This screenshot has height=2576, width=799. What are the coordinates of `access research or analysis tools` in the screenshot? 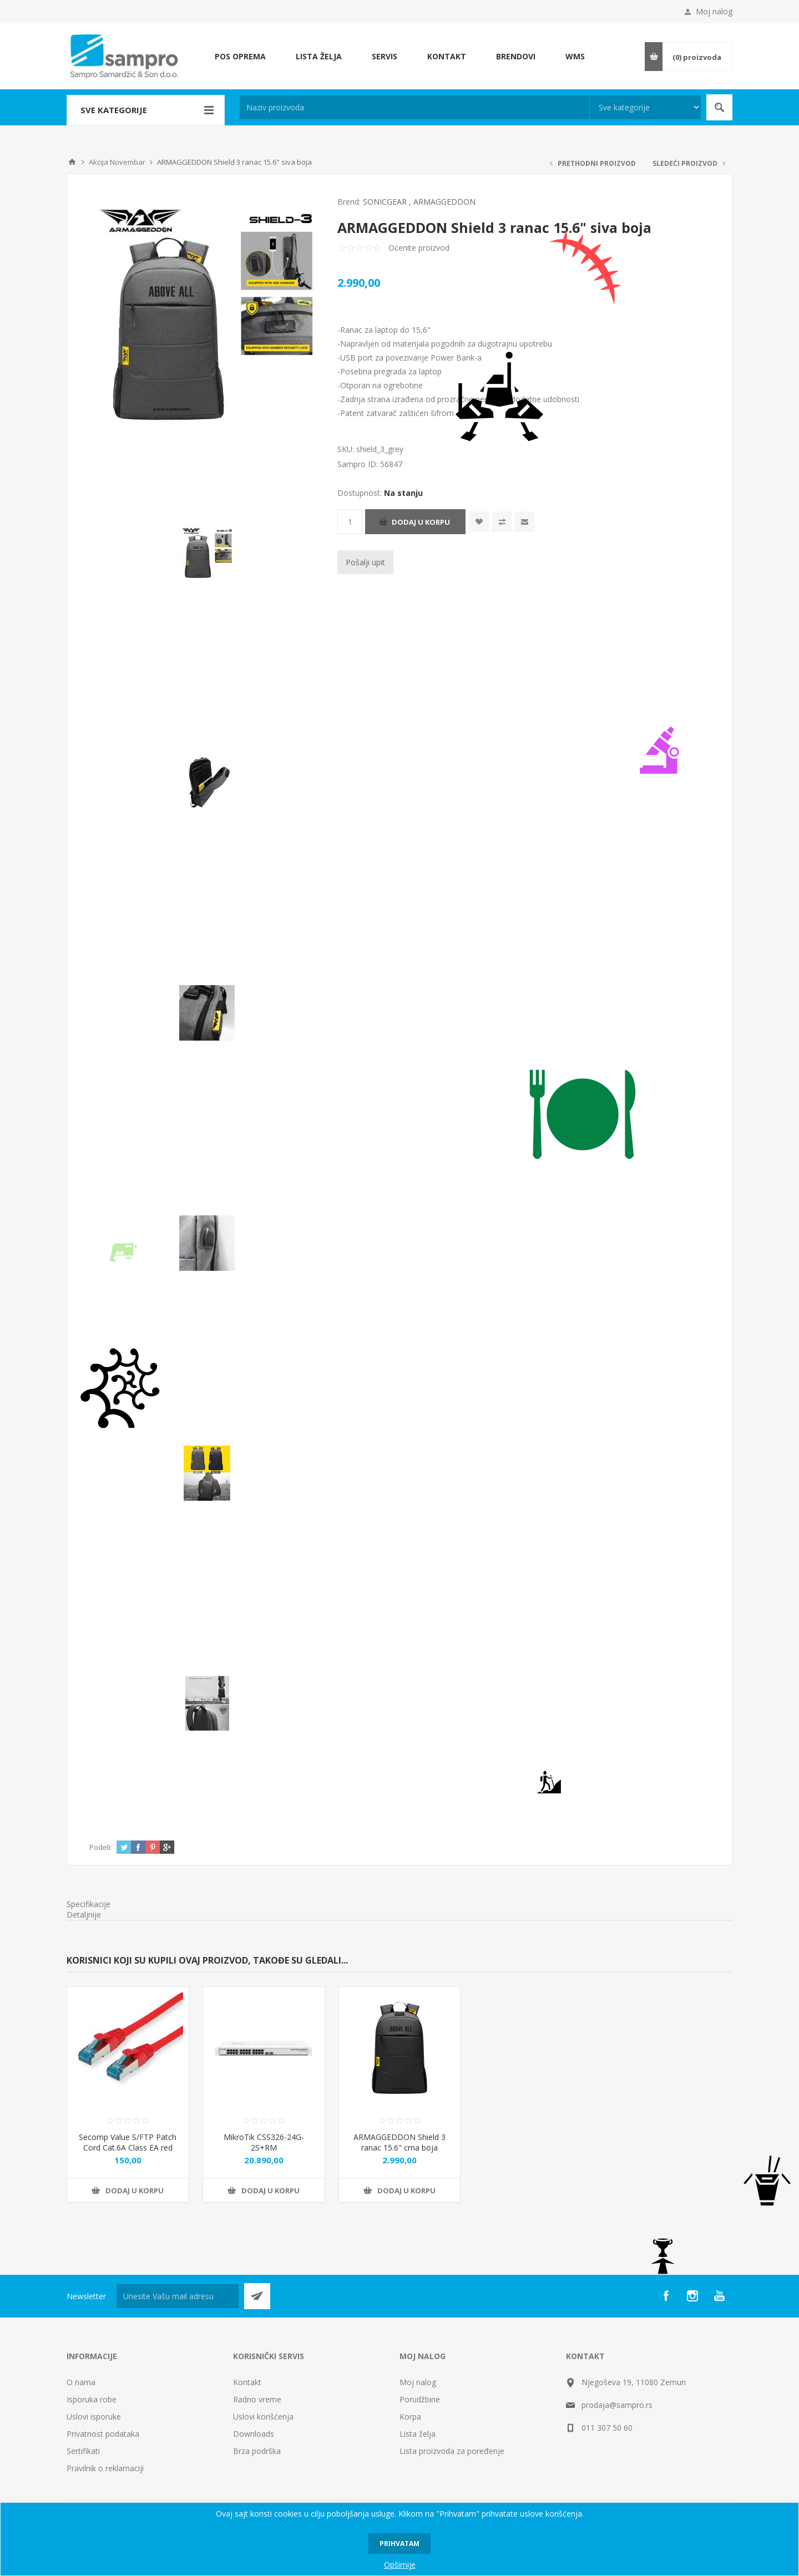 It's located at (659, 749).